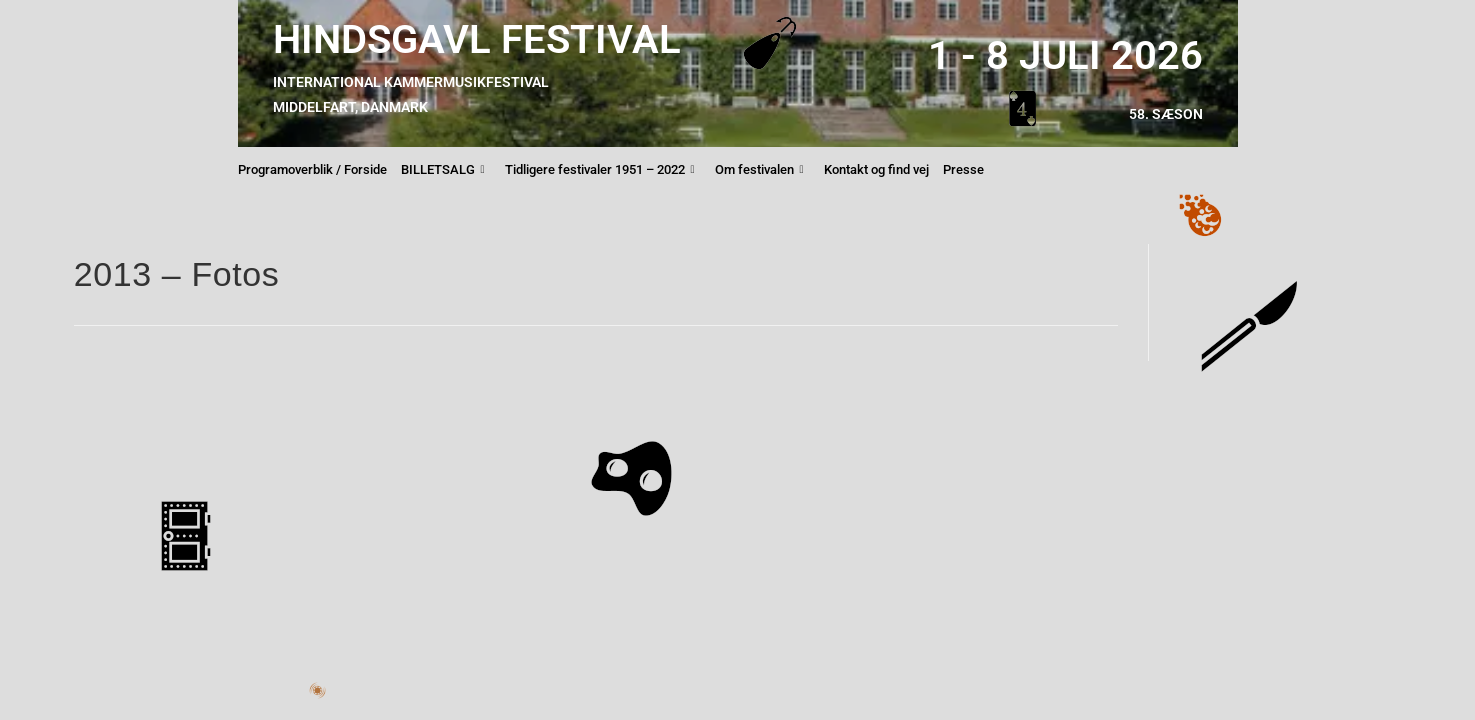  Describe the element at coordinates (1022, 108) in the screenshot. I see `four of spades playing card` at that location.